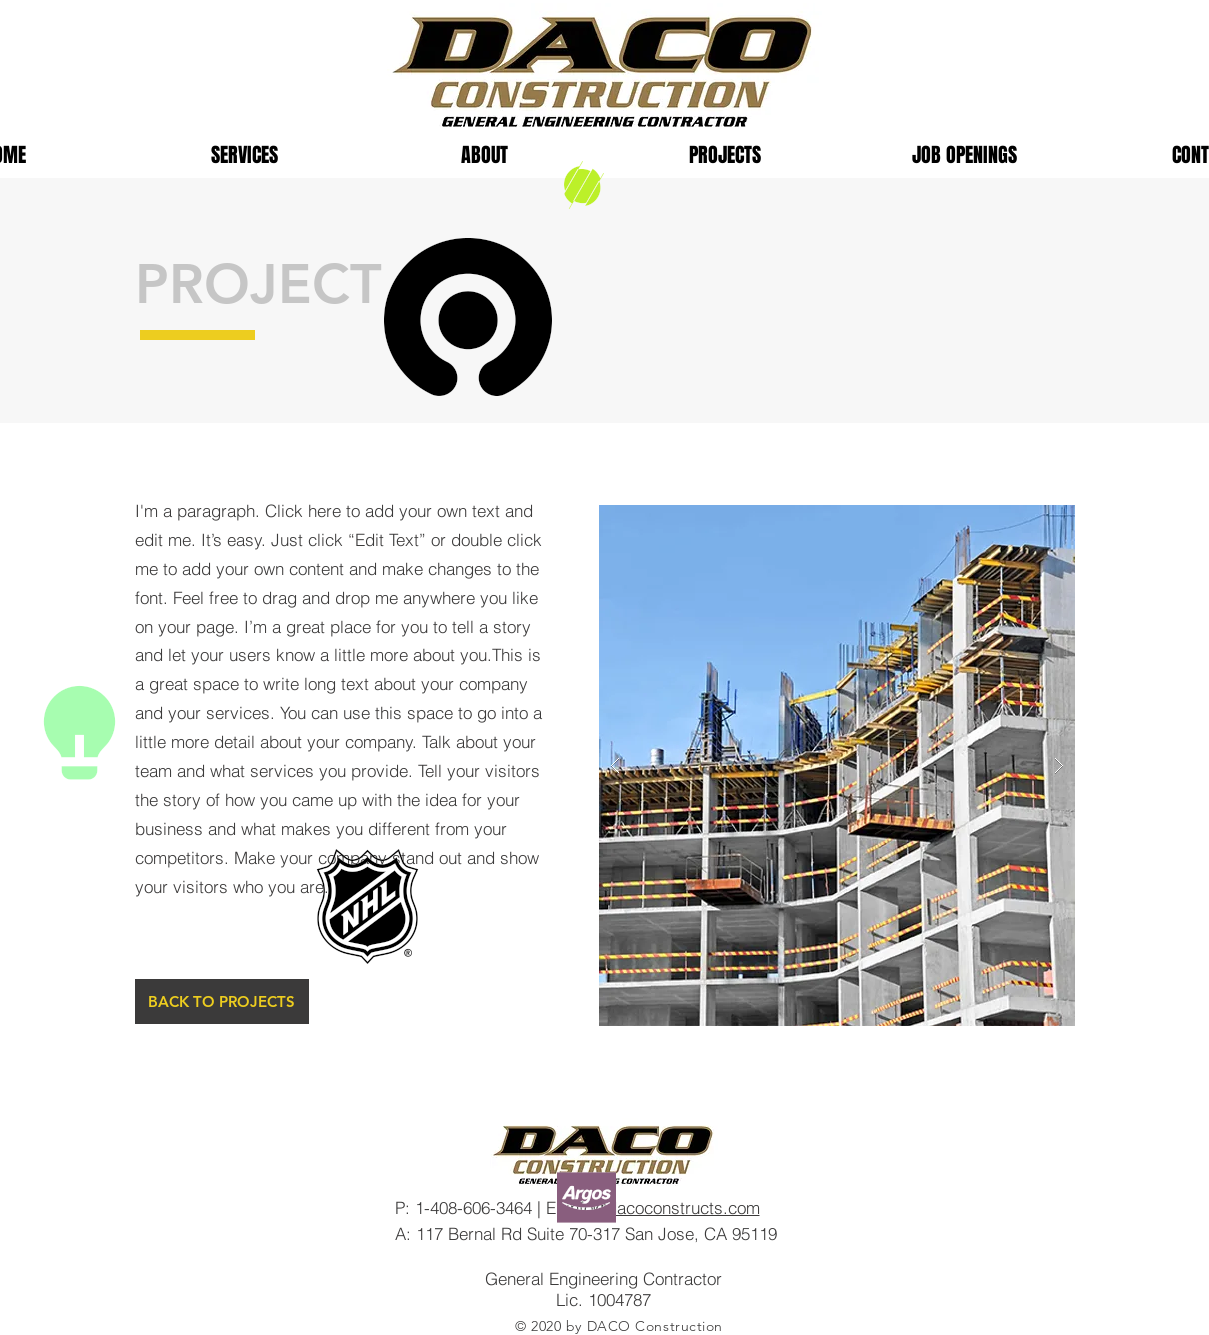 The height and width of the screenshot is (1335, 1209). I want to click on Argos retailer logo, so click(586, 1197).